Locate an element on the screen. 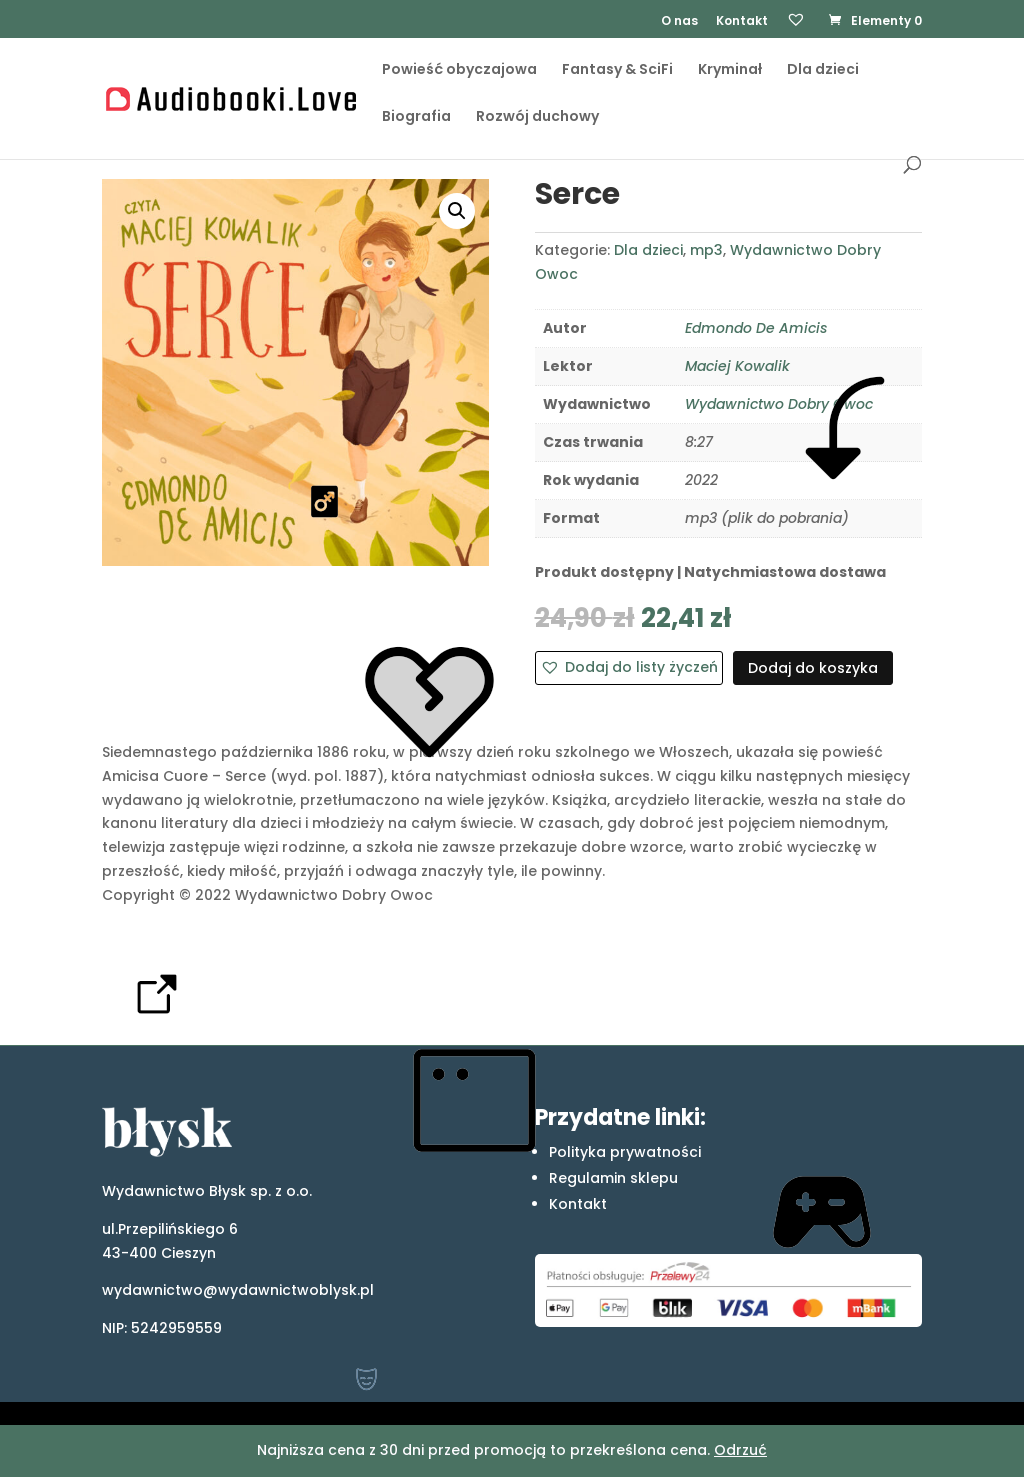 This screenshot has height=1477, width=1024. open application window is located at coordinates (474, 1100).